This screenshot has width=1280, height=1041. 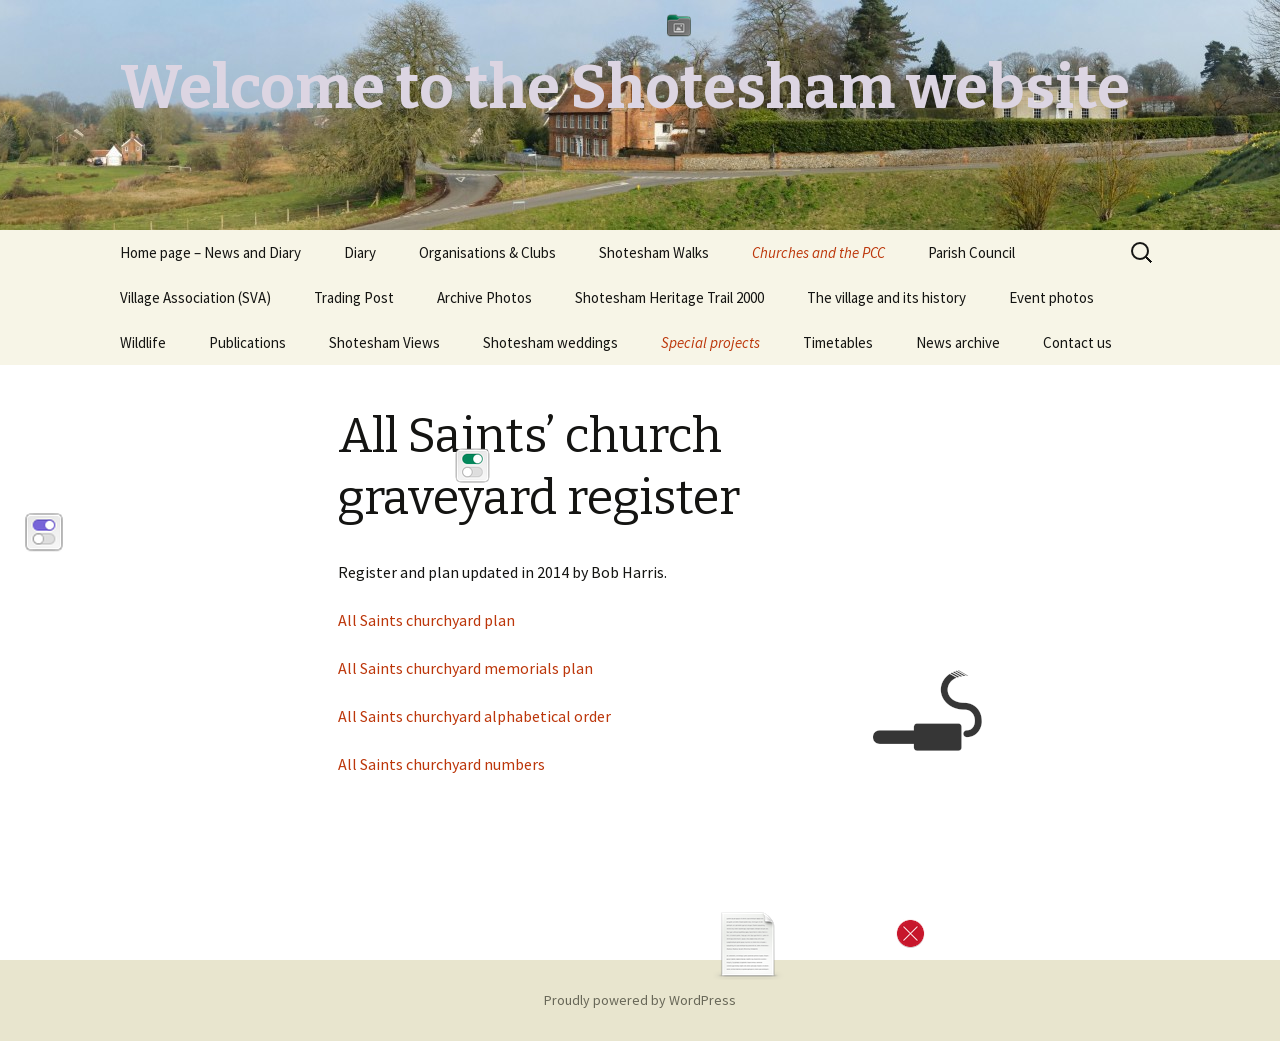 What do you see at coordinates (927, 723) in the screenshot?
I see `audio output via headphones` at bounding box center [927, 723].